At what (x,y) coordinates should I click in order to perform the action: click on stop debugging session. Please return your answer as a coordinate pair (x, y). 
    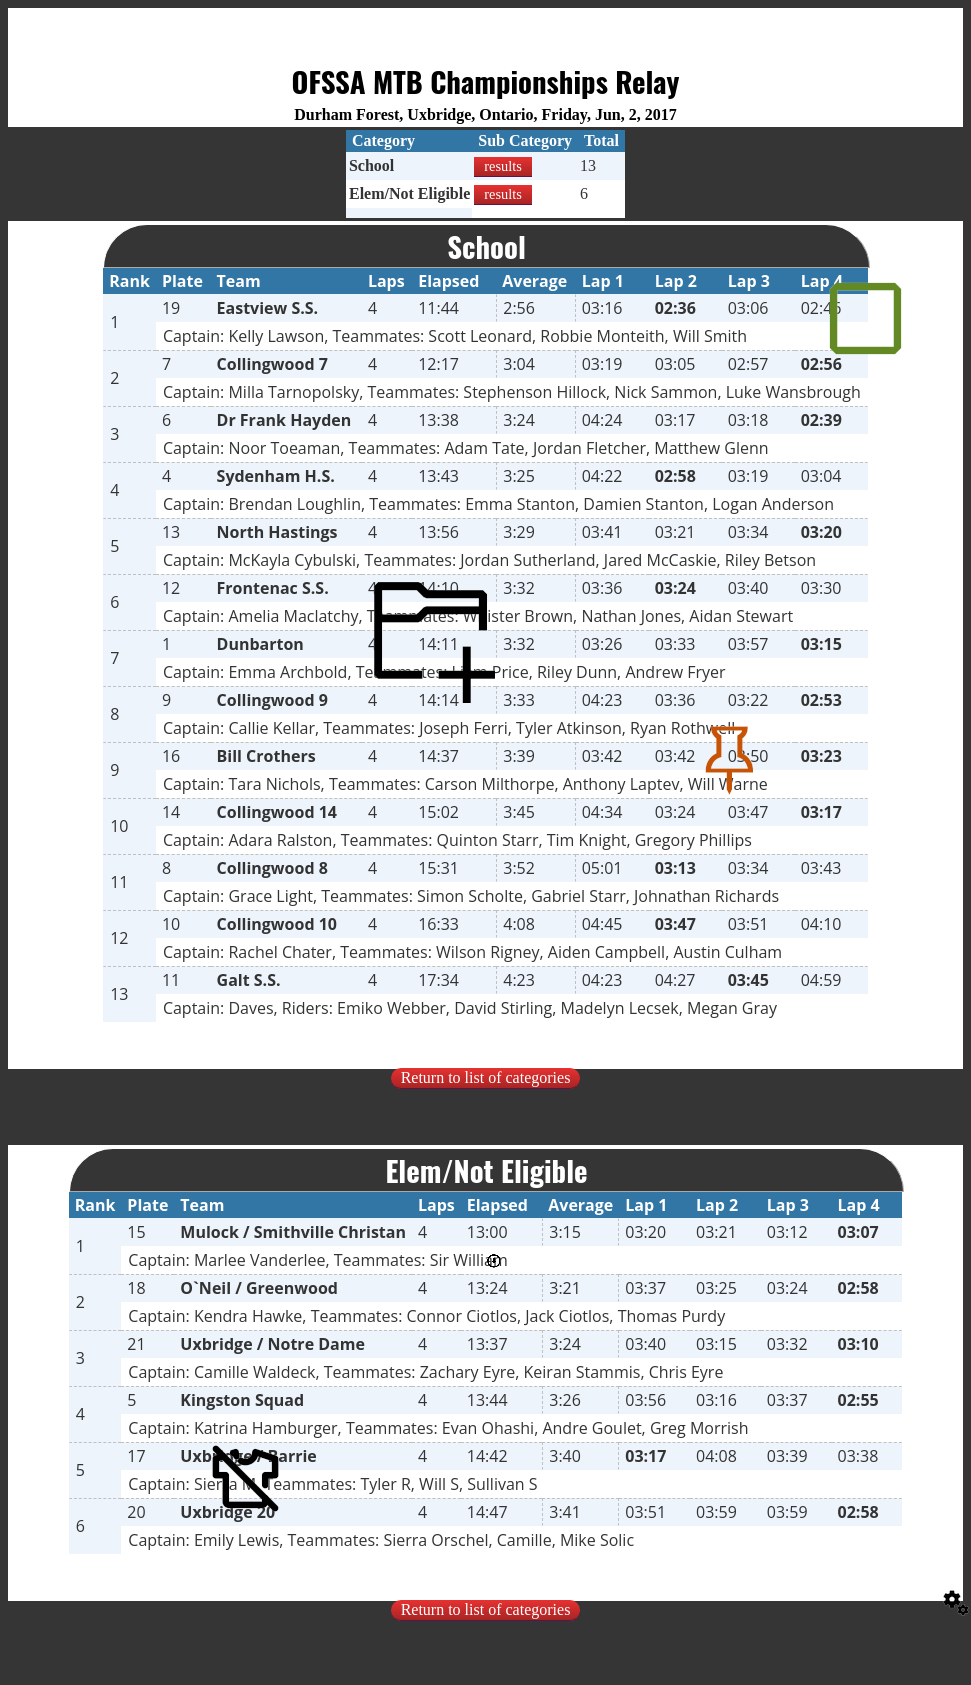
    Looking at the image, I should click on (865, 318).